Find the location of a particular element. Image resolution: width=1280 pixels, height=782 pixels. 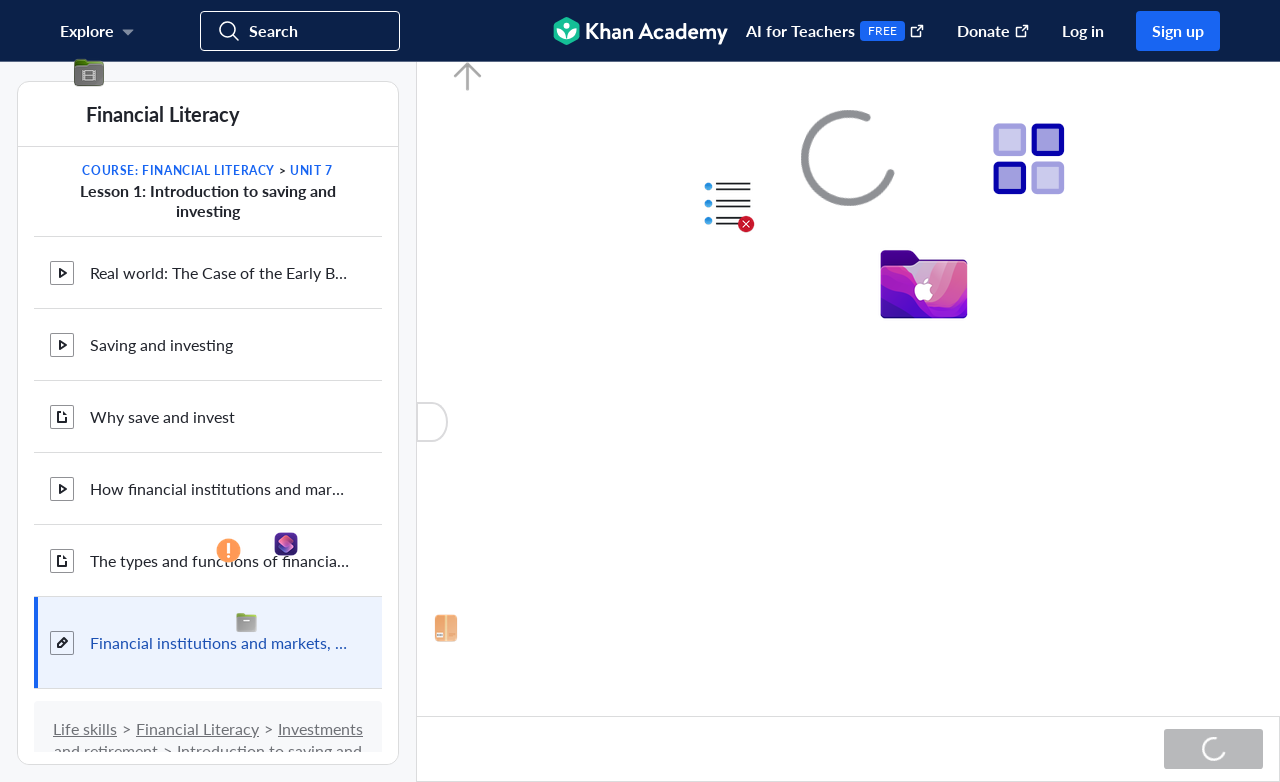

launch lights off puzzle game is located at coordinates (1031, 161).